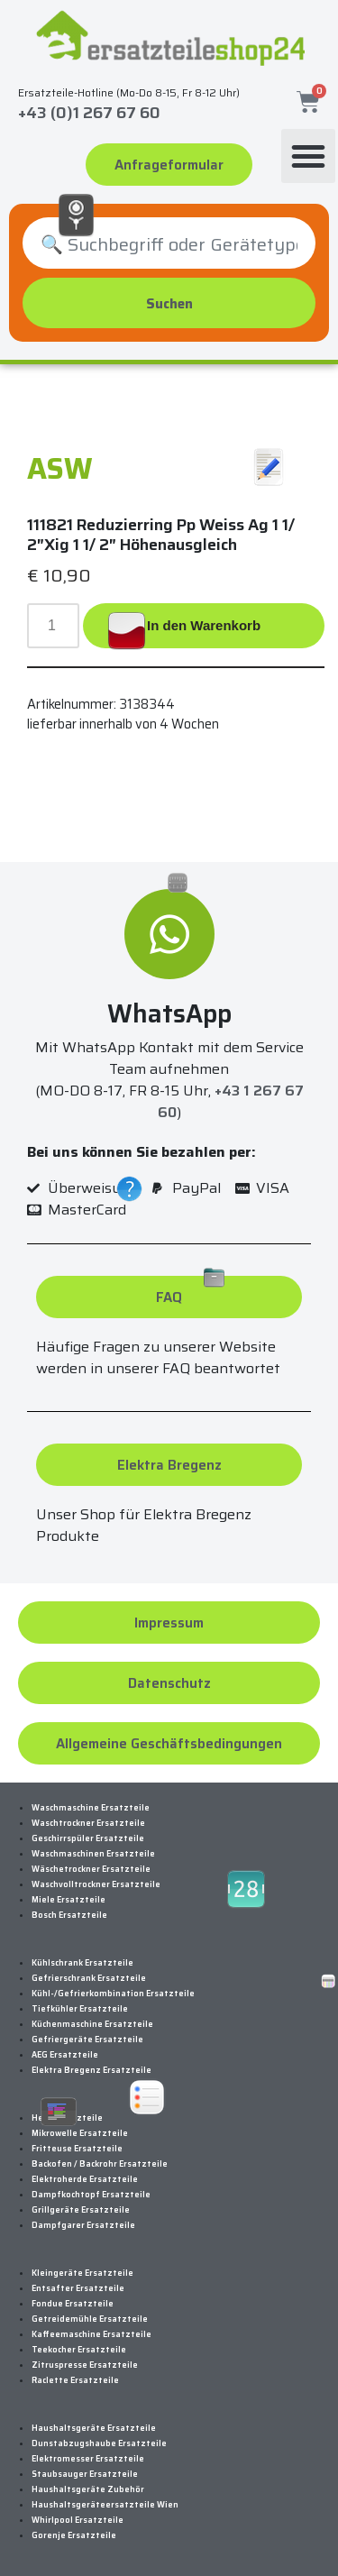  I want to click on open déjà dup backup application, so click(76, 215).